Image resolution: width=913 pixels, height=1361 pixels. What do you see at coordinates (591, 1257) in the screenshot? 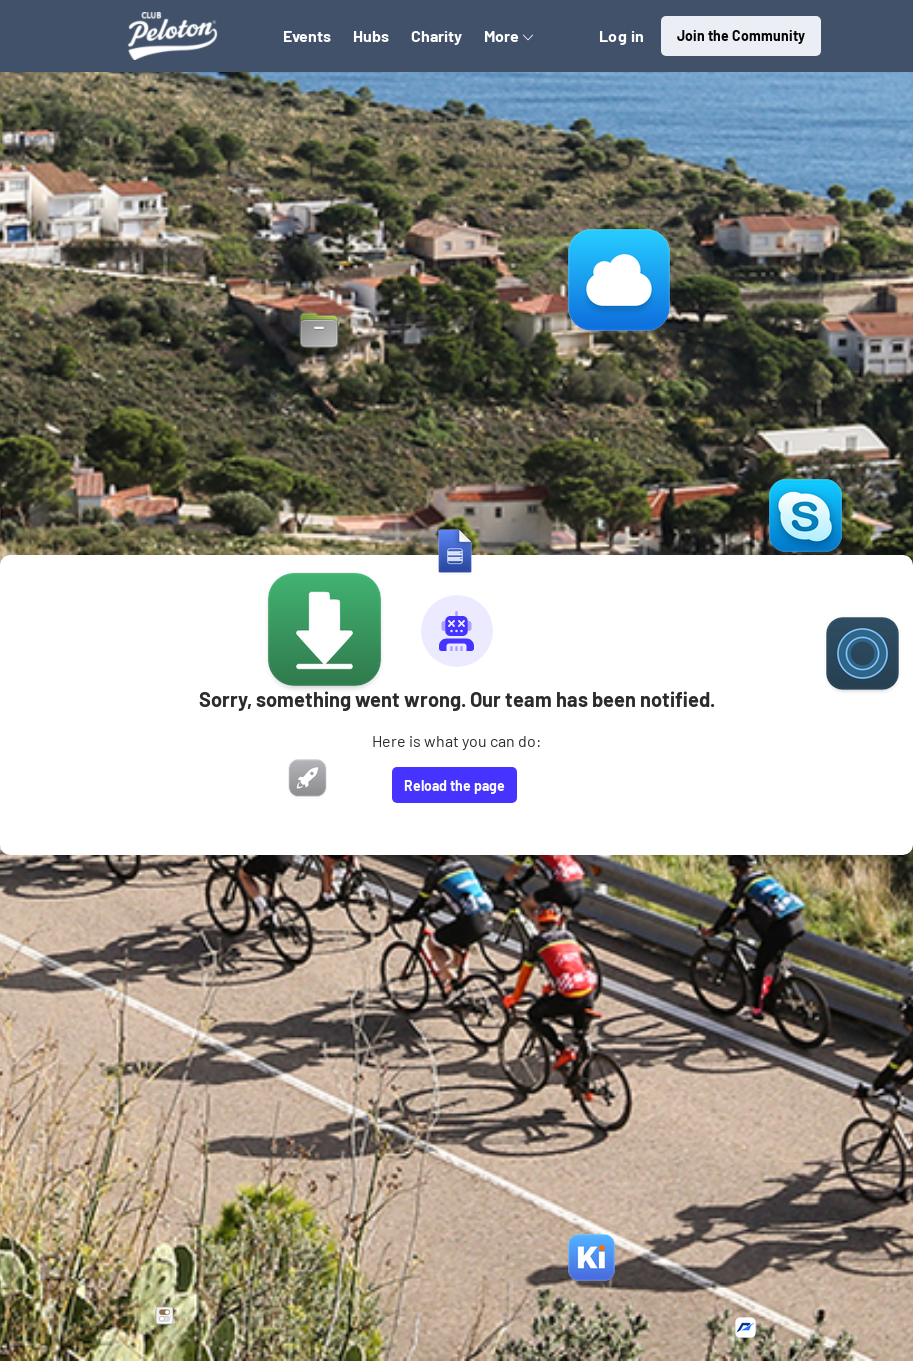
I see `open KiCad electronic design automation software` at bounding box center [591, 1257].